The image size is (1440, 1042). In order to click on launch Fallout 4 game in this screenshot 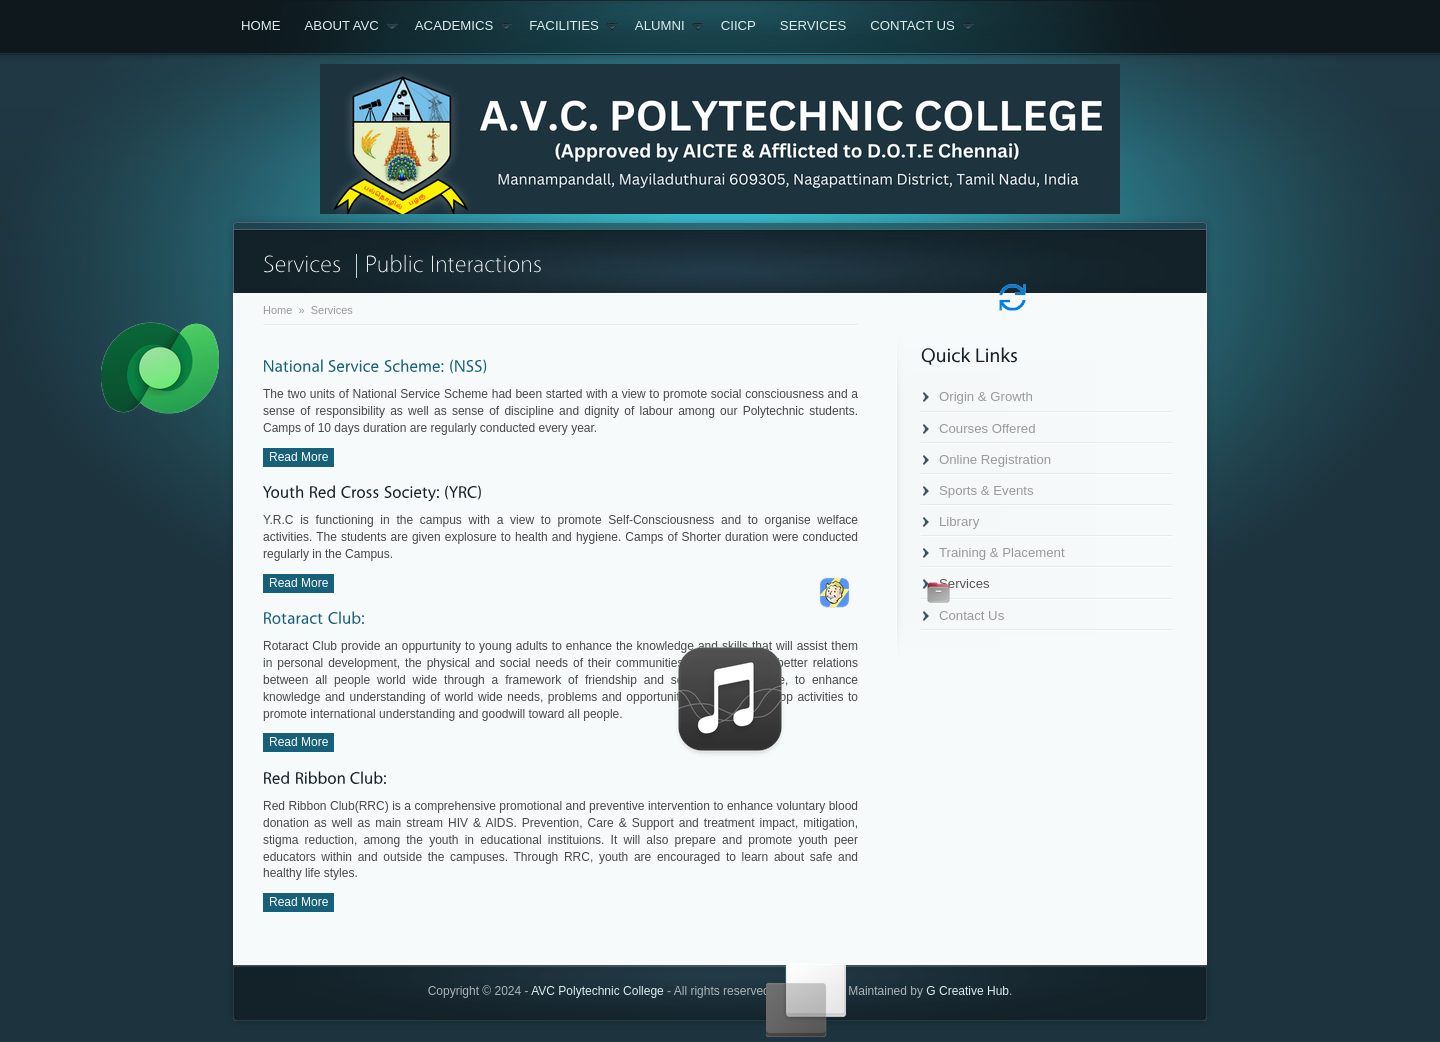, I will do `click(834, 592)`.